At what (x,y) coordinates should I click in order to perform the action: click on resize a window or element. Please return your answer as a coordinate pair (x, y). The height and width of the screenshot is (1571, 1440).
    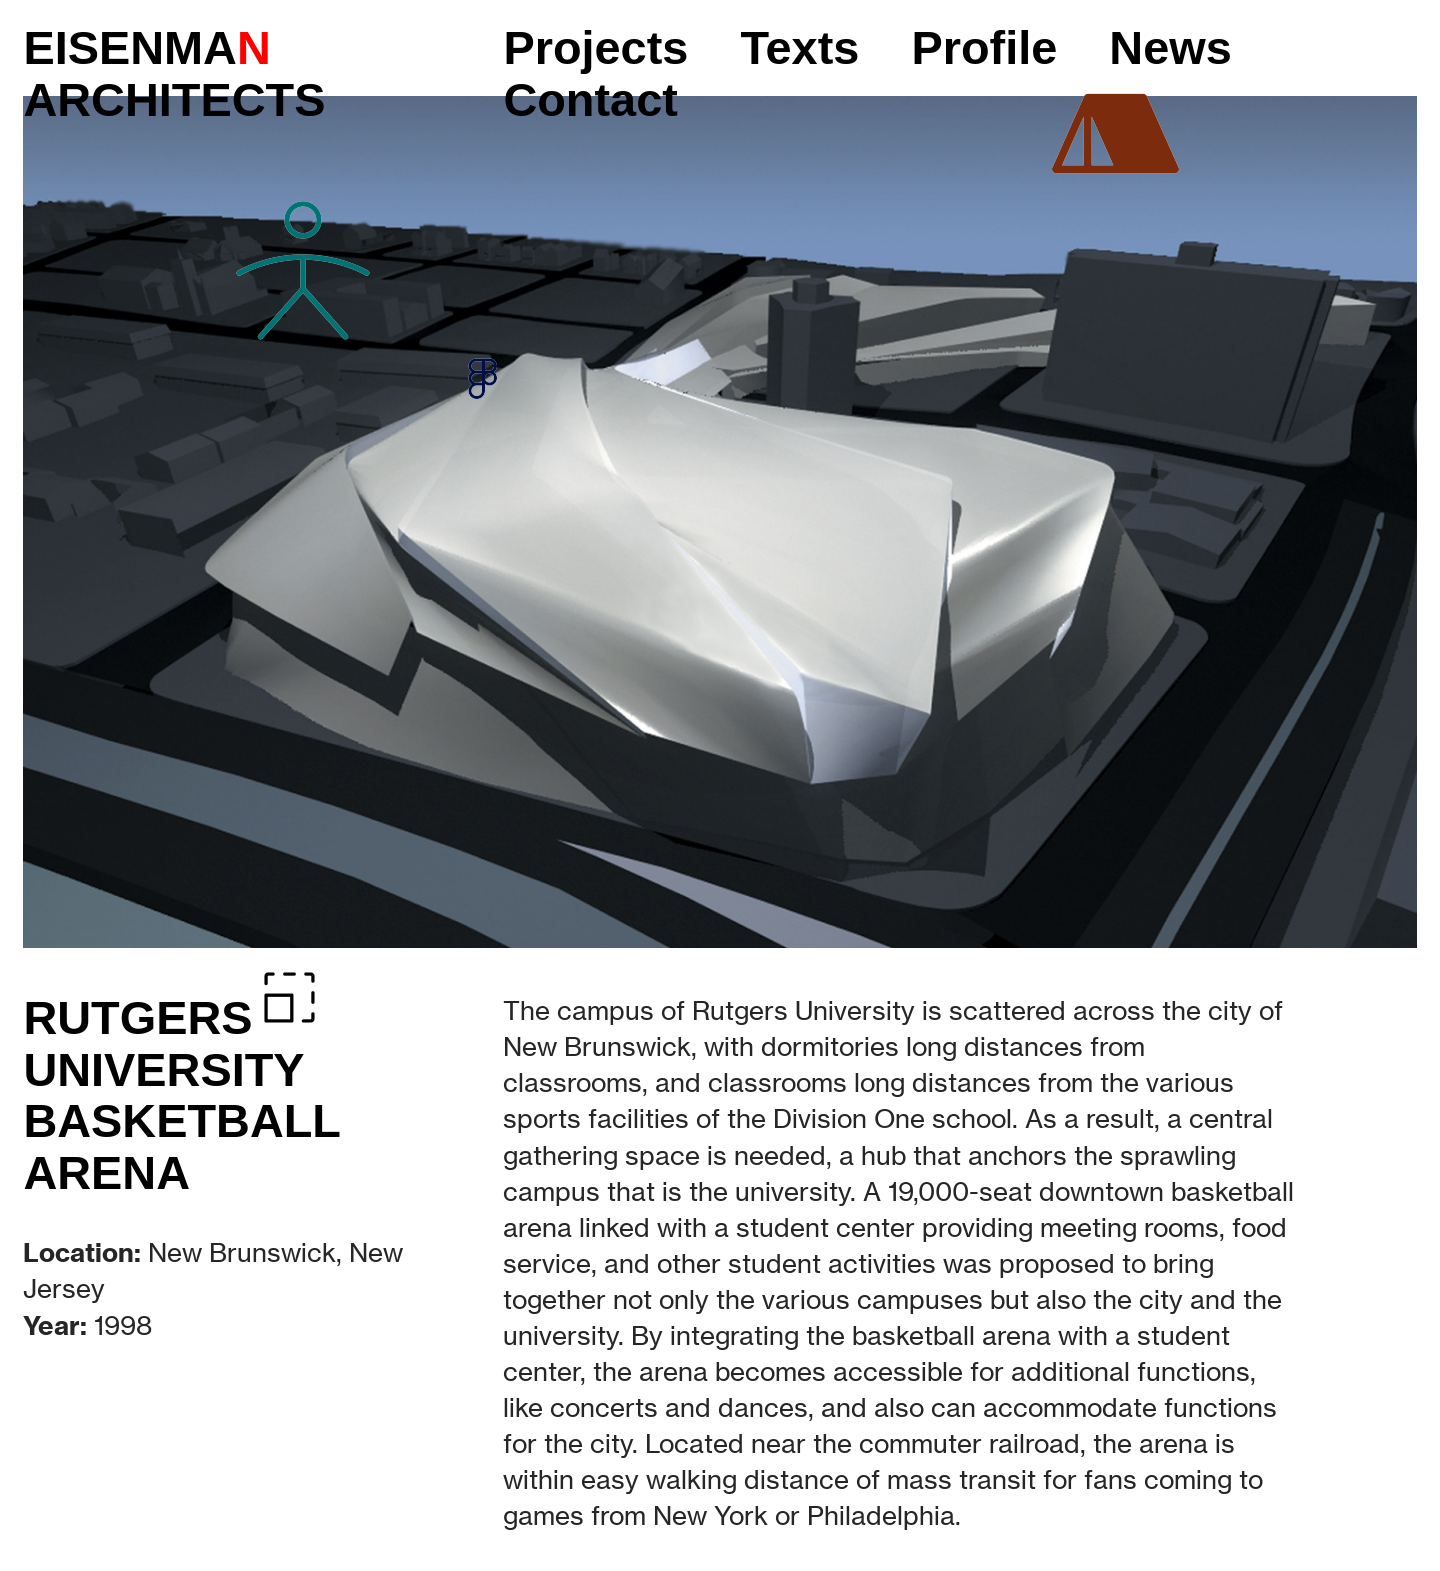
    Looking at the image, I should click on (289, 997).